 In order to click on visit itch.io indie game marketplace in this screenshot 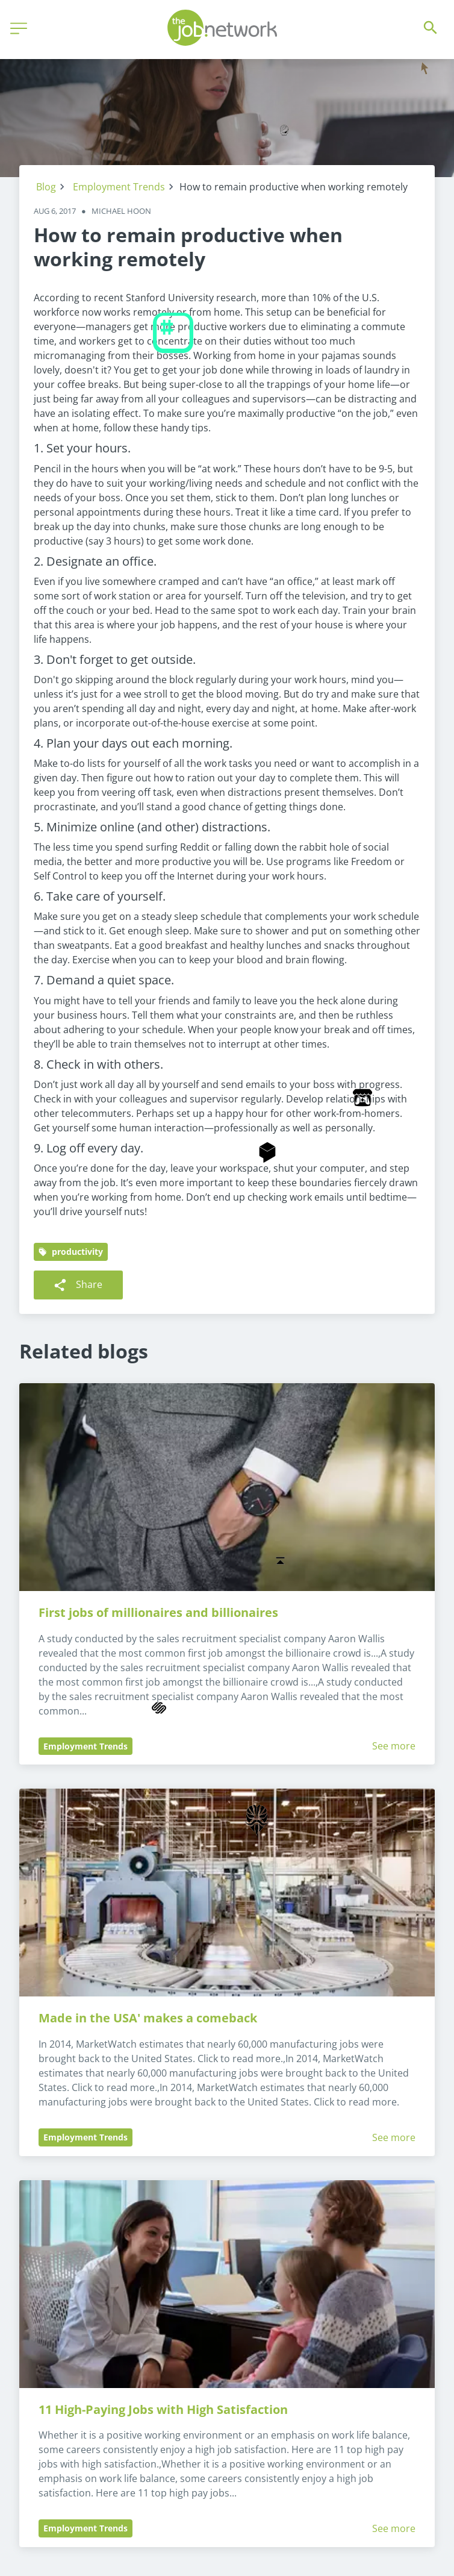, I will do `click(362, 1098)`.